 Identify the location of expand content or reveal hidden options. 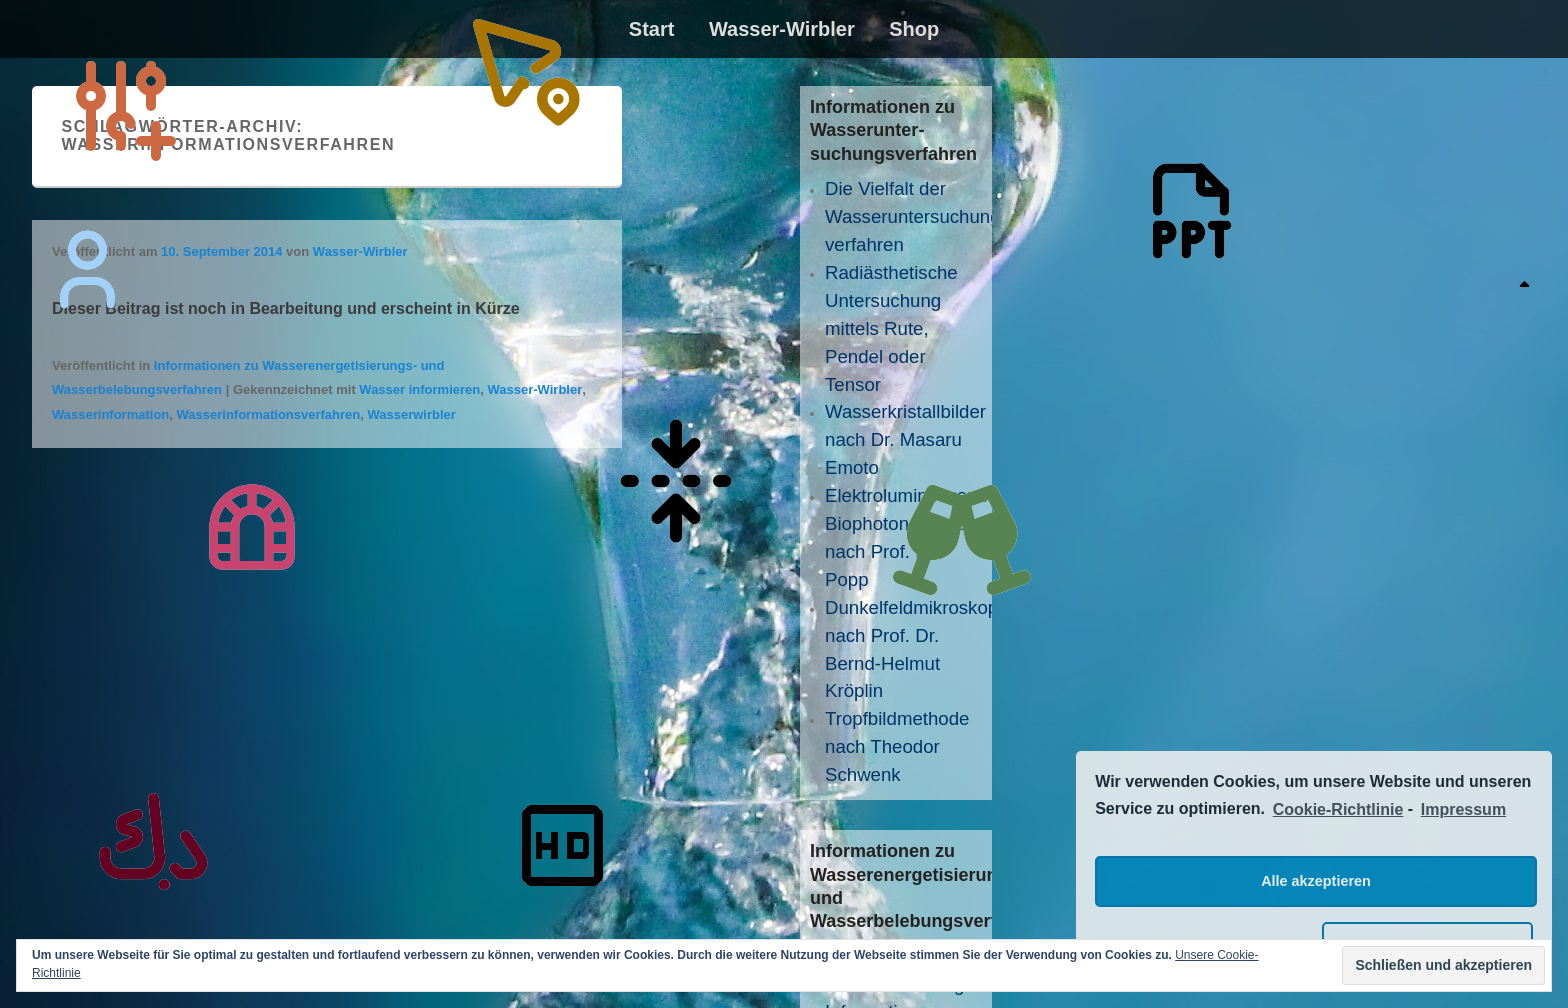
(1524, 284).